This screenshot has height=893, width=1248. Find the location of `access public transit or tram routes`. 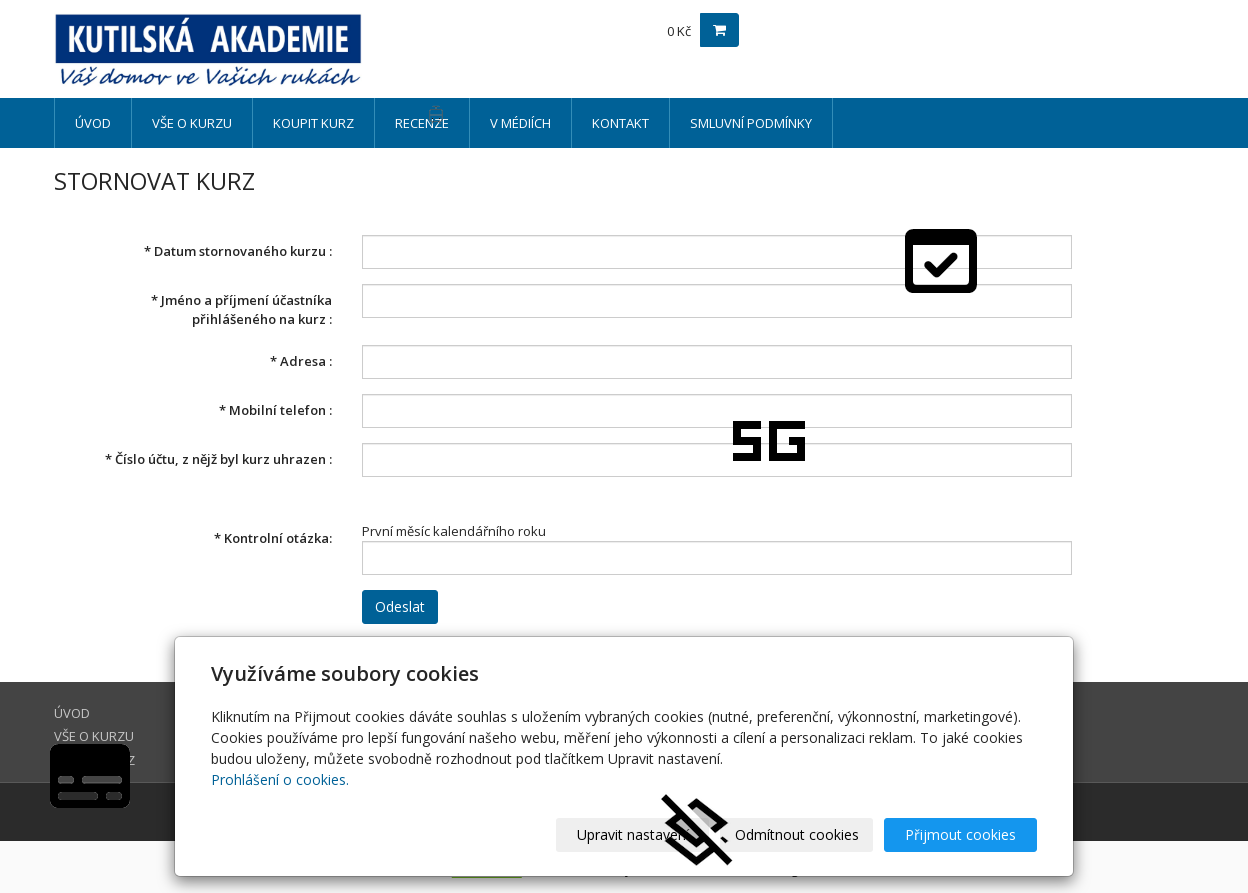

access public transit or tram routes is located at coordinates (436, 115).